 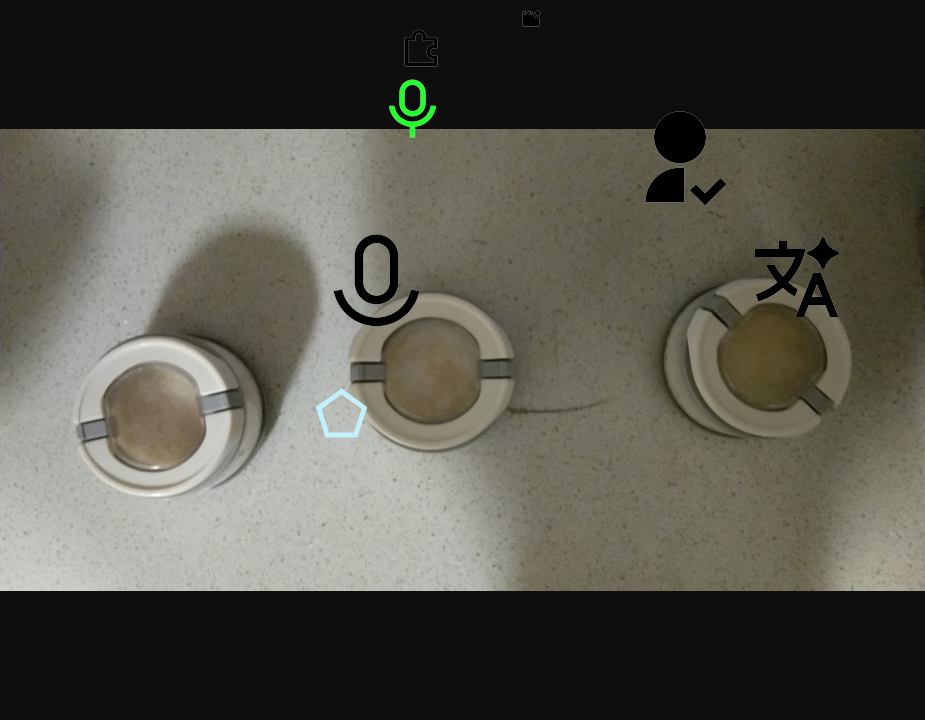 What do you see at coordinates (795, 281) in the screenshot?
I see `translate text using AI` at bounding box center [795, 281].